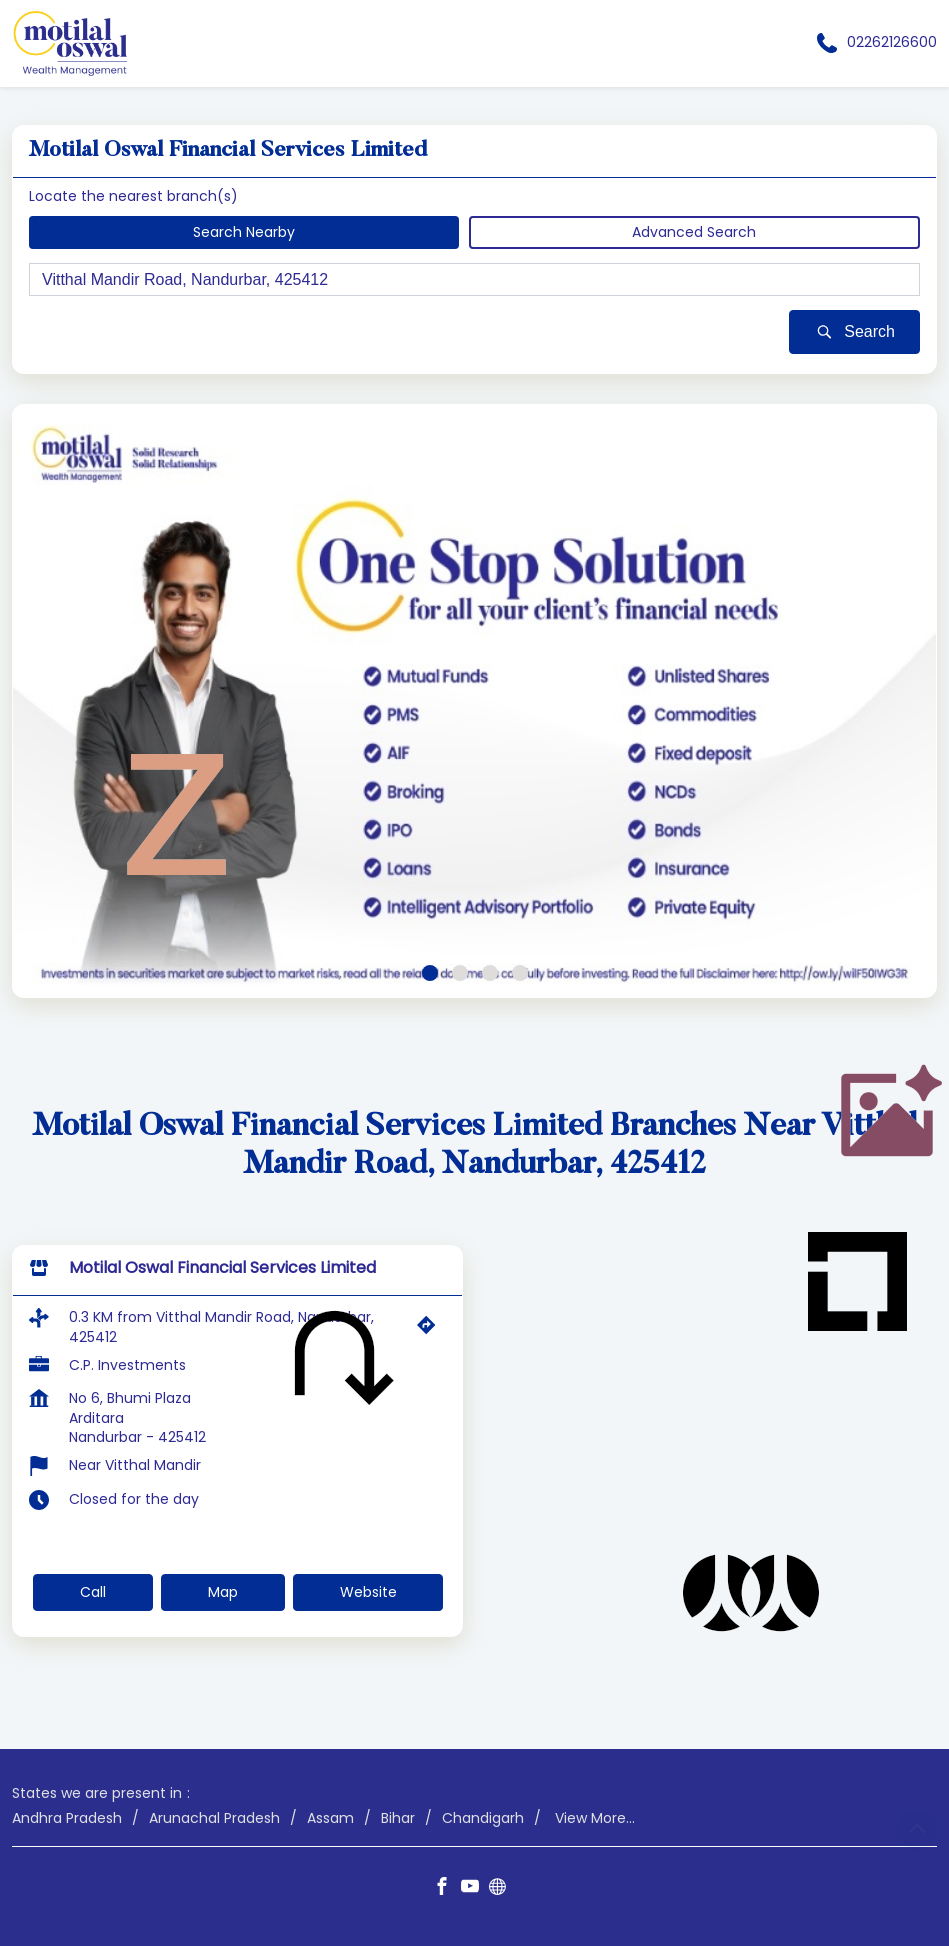 This screenshot has width=949, height=1946. What do you see at coordinates (751, 1593) in the screenshot?
I see `link to Renren social network profile` at bounding box center [751, 1593].